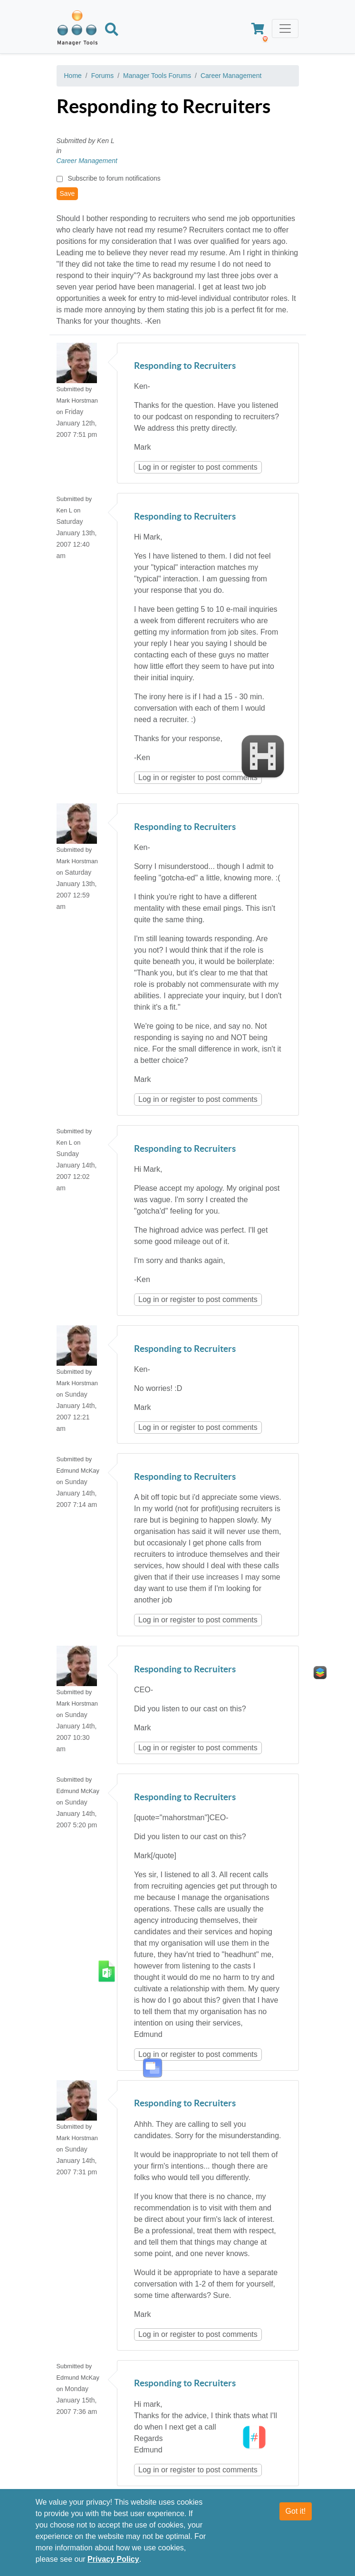 Image resolution: width=355 pixels, height=2576 pixels. What do you see at coordinates (263, 756) in the screenshot?
I see `open haruna media player` at bounding box center [263, 756].